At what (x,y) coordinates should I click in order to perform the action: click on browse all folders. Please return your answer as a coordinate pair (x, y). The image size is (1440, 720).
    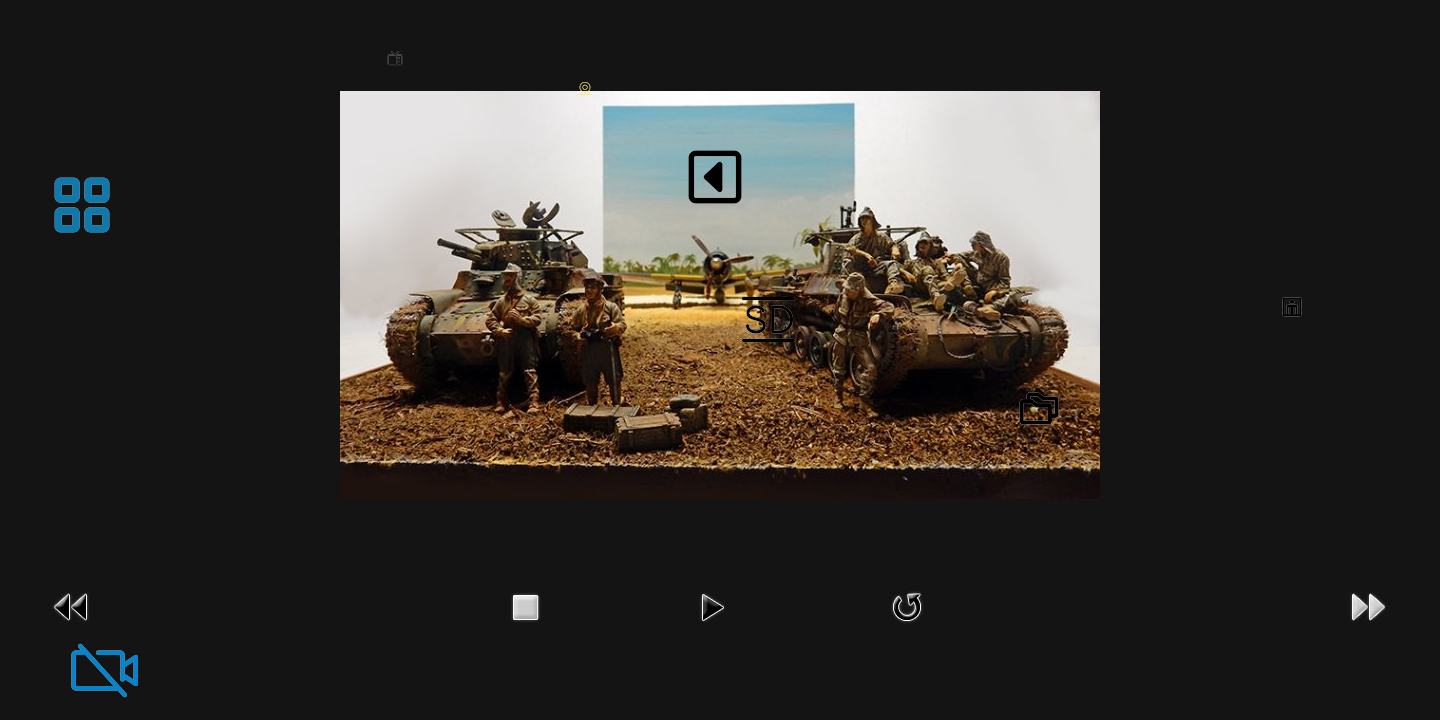
    Looking at the image, I should click on (1038, 408).